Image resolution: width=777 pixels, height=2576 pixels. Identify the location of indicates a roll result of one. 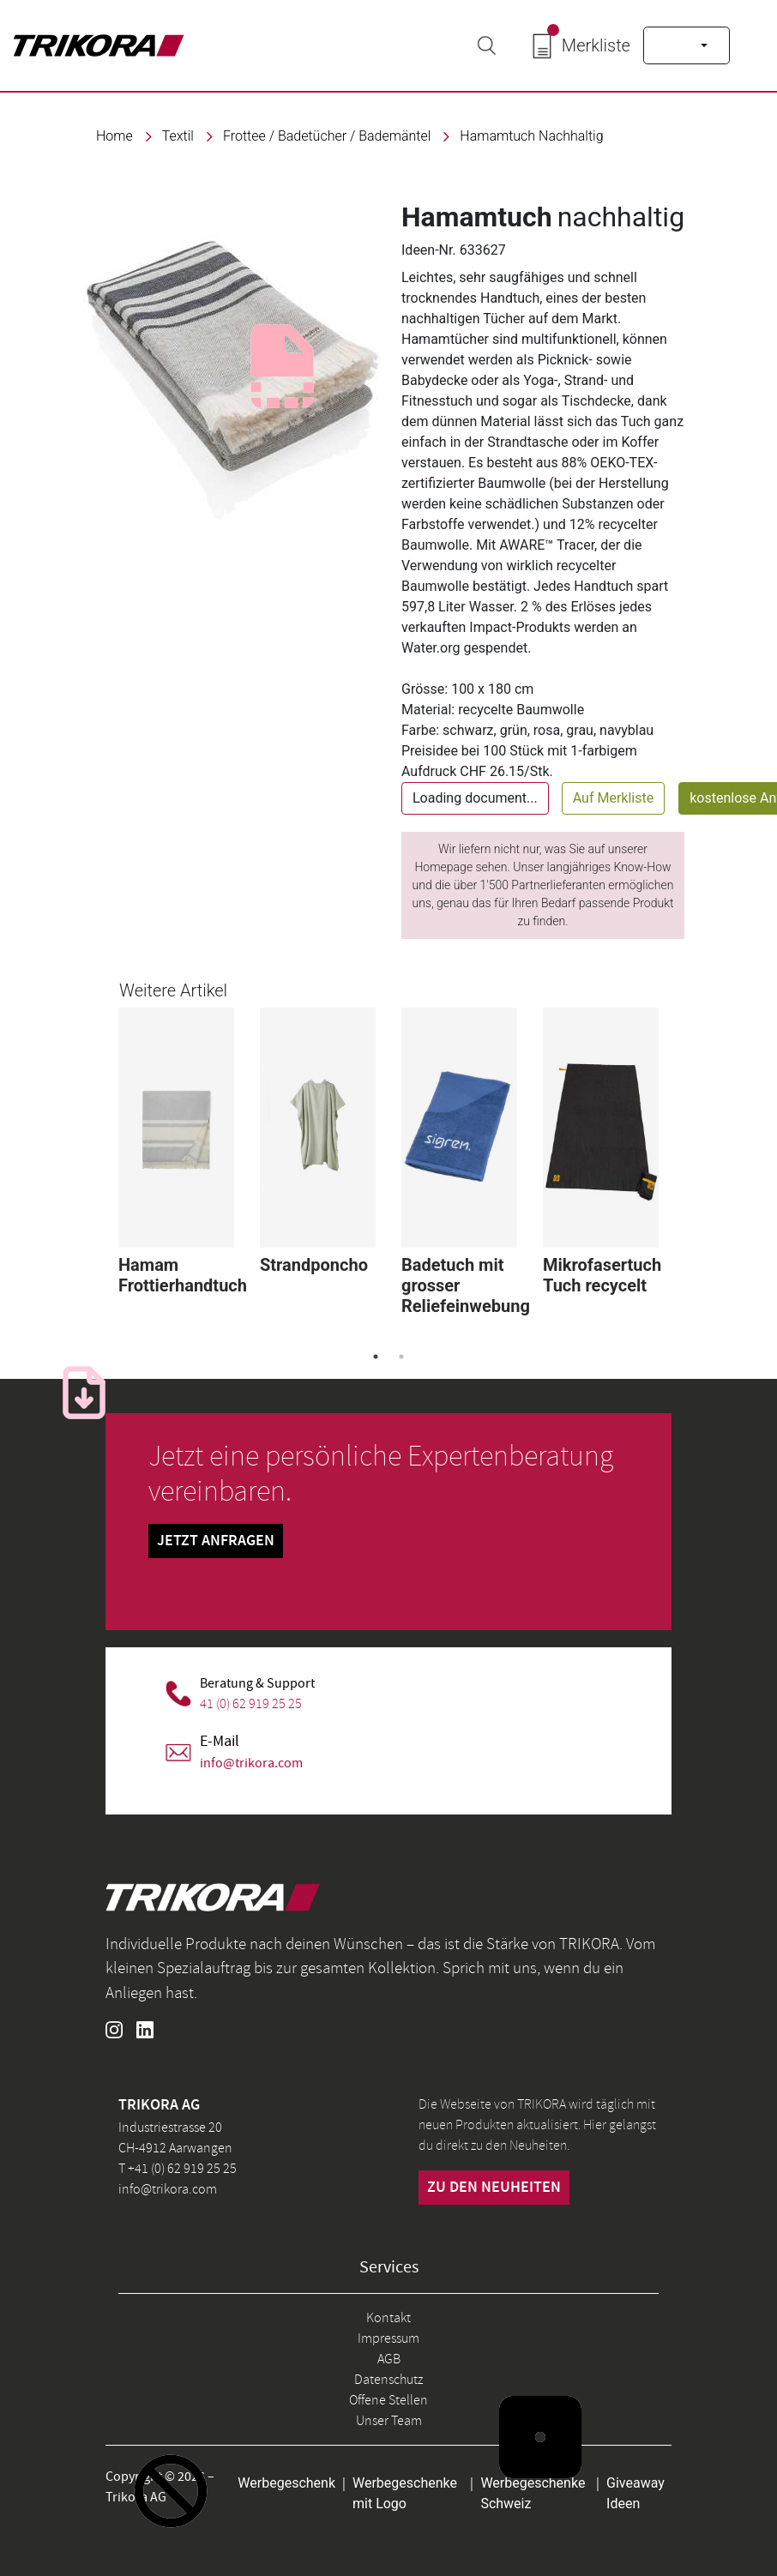
(540, 2437).